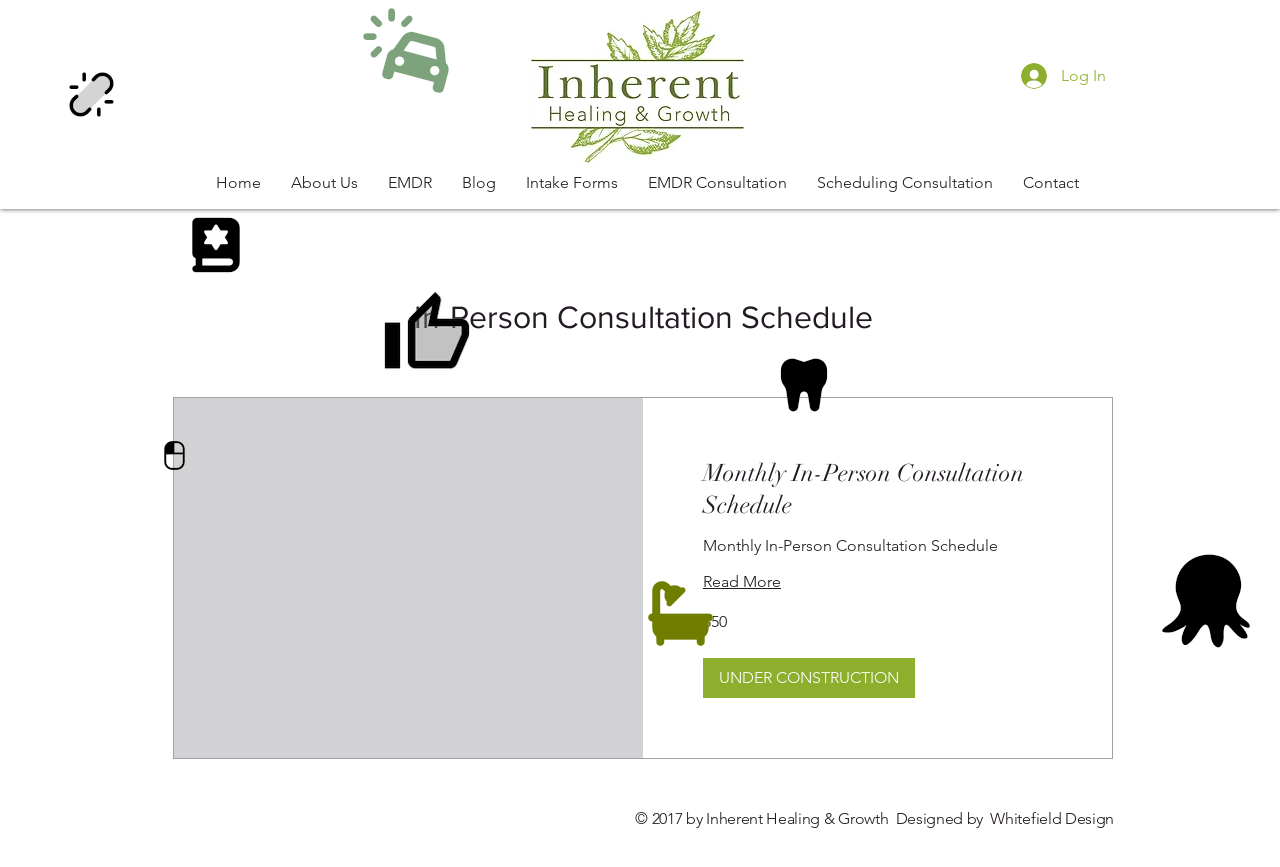 This screenshot has width=1280, height=867. I want to click on view bathroom amenities, so click(680, 613).